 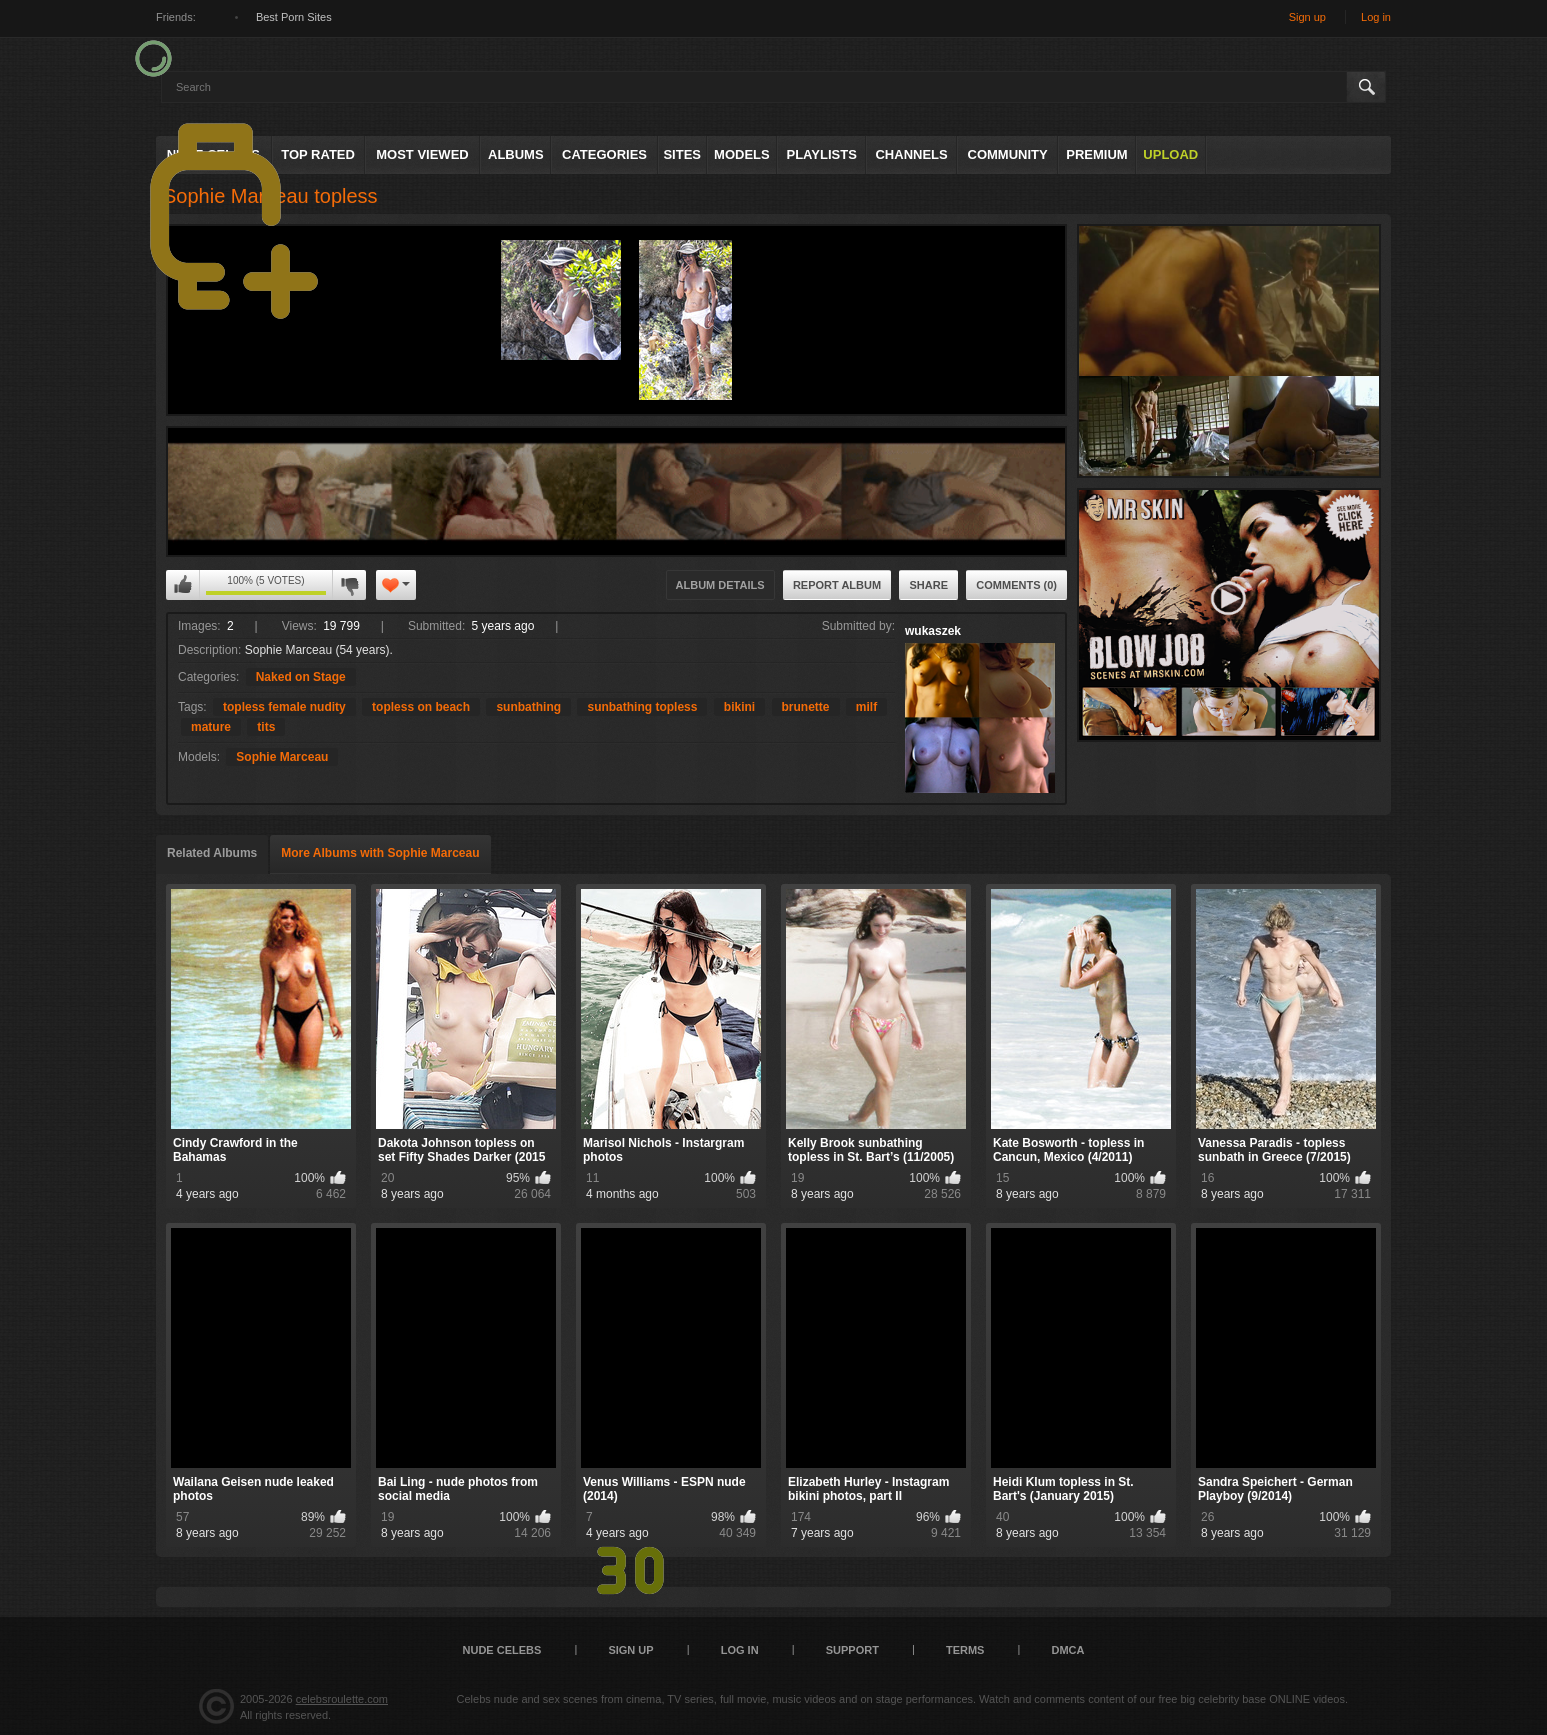 What do you see at coordinates (630, 1570) in the screenshot?
I see `indicates 30 items, days, or units` at bounding box center [630, 1570].